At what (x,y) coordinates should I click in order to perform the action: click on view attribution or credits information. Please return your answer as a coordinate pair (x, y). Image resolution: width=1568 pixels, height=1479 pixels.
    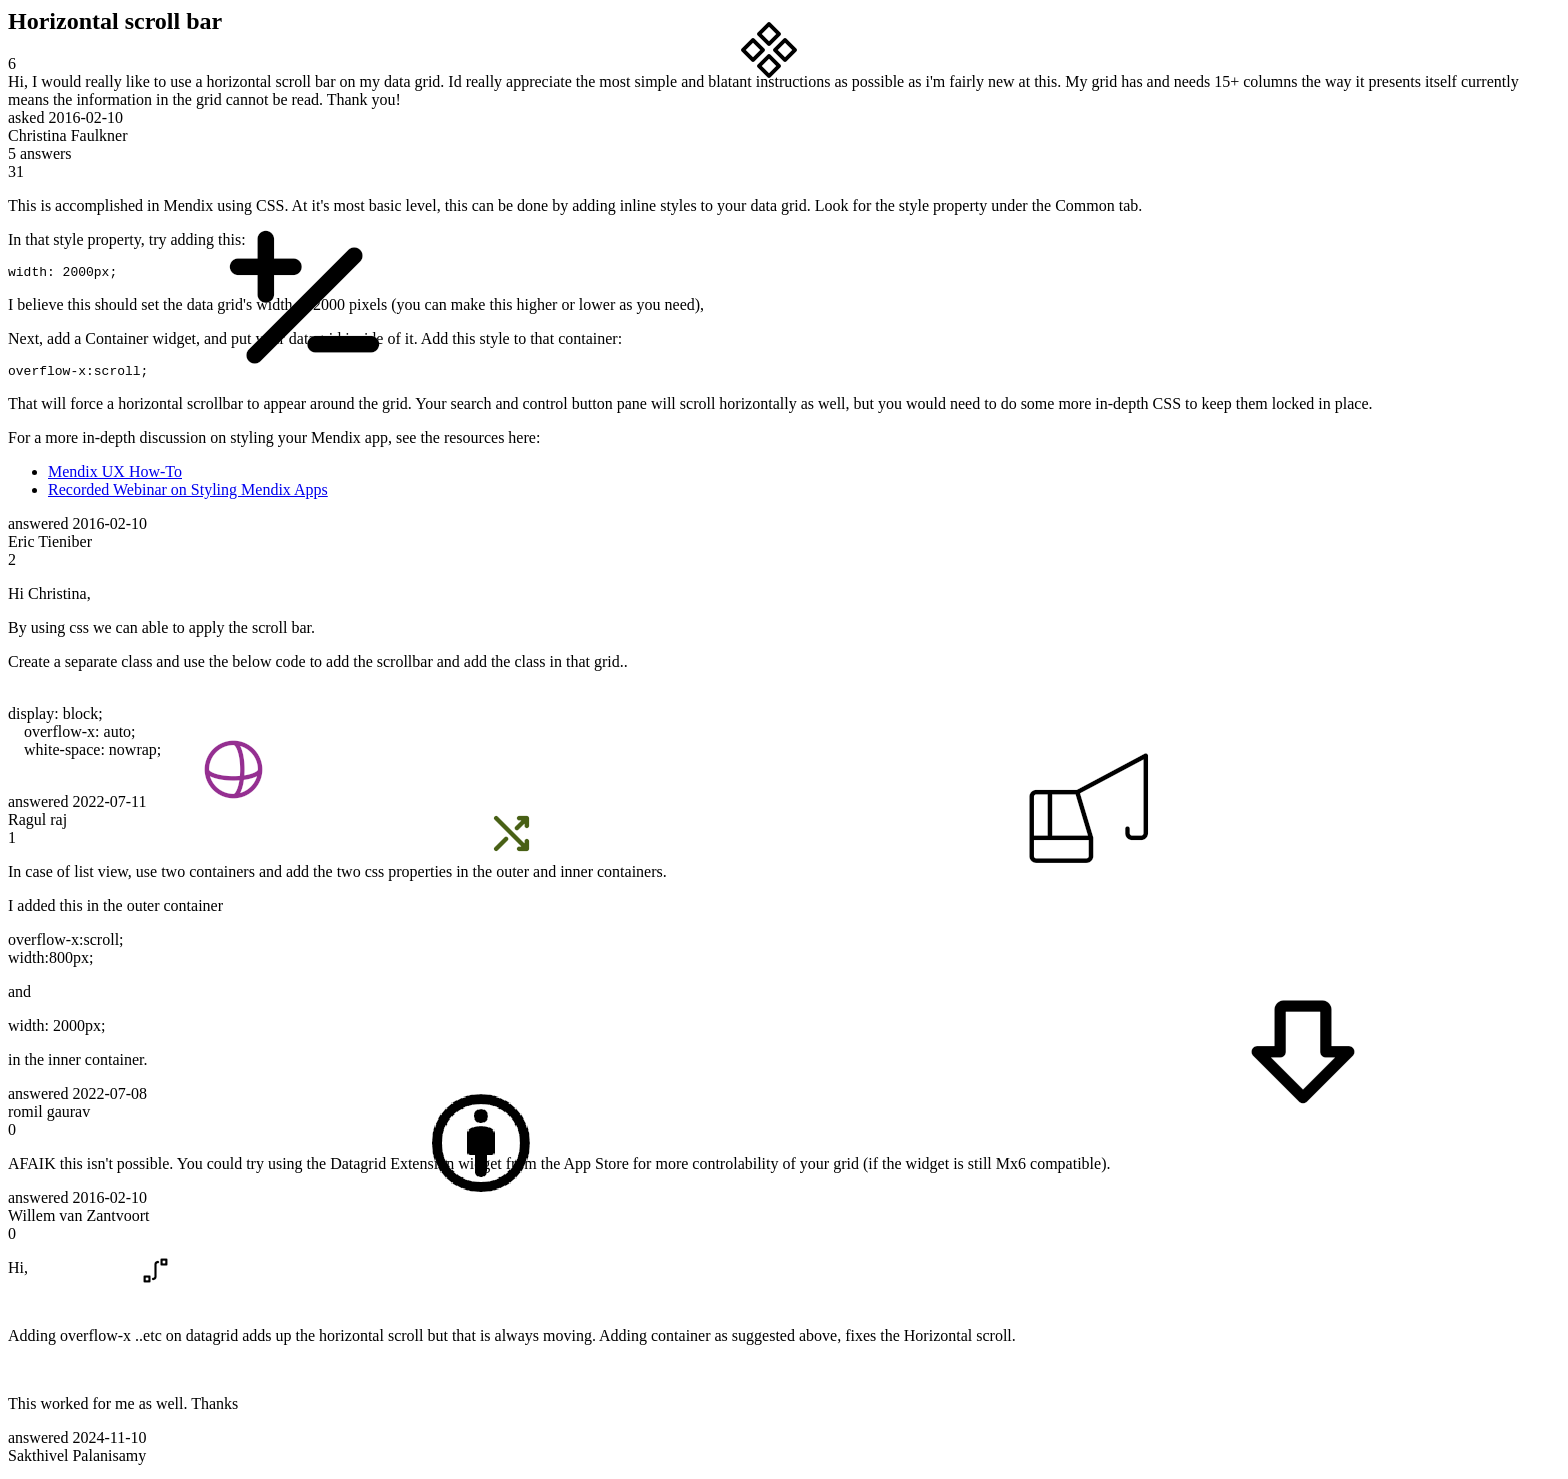
    Looking at the image, I should click on (481, 1143).